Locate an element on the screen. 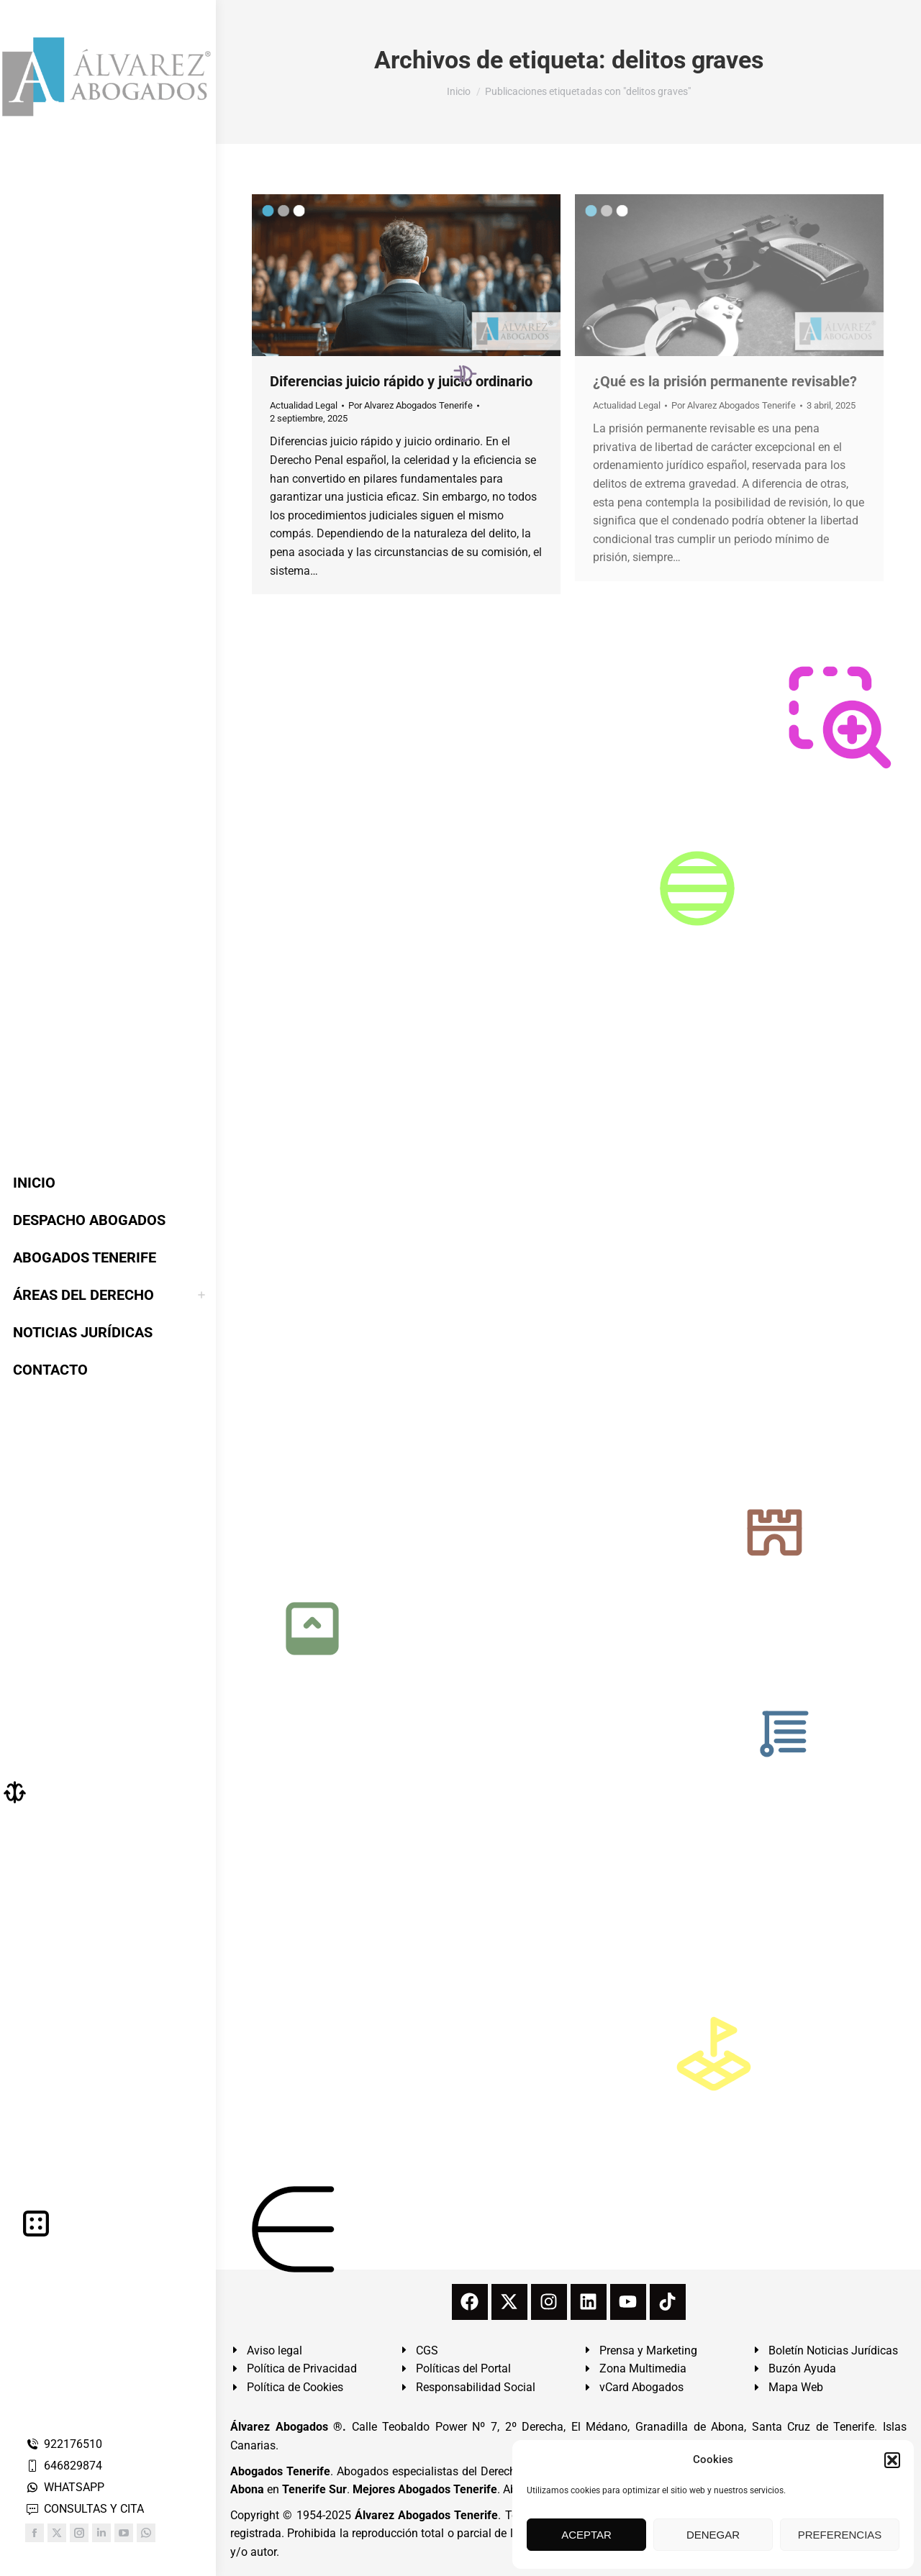 This screenshot has height=2576, width=921. XOR logic gate symbol for circuit diagrams is located at coordinates (465, 373).